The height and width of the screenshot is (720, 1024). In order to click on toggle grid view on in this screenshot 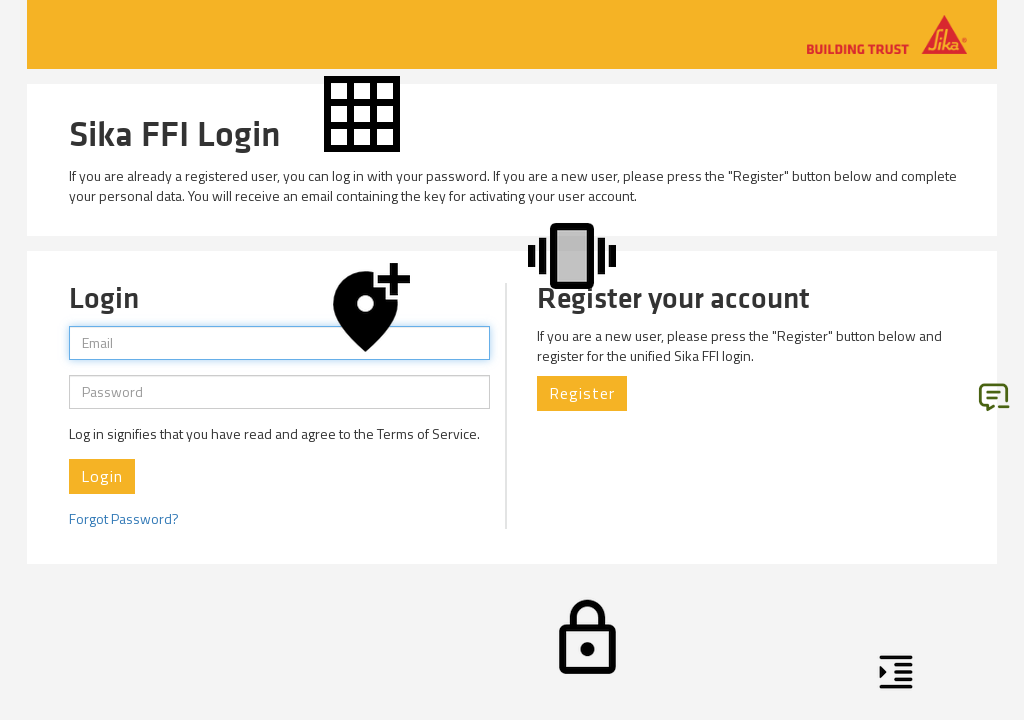, I will do `click(362, 114)`.